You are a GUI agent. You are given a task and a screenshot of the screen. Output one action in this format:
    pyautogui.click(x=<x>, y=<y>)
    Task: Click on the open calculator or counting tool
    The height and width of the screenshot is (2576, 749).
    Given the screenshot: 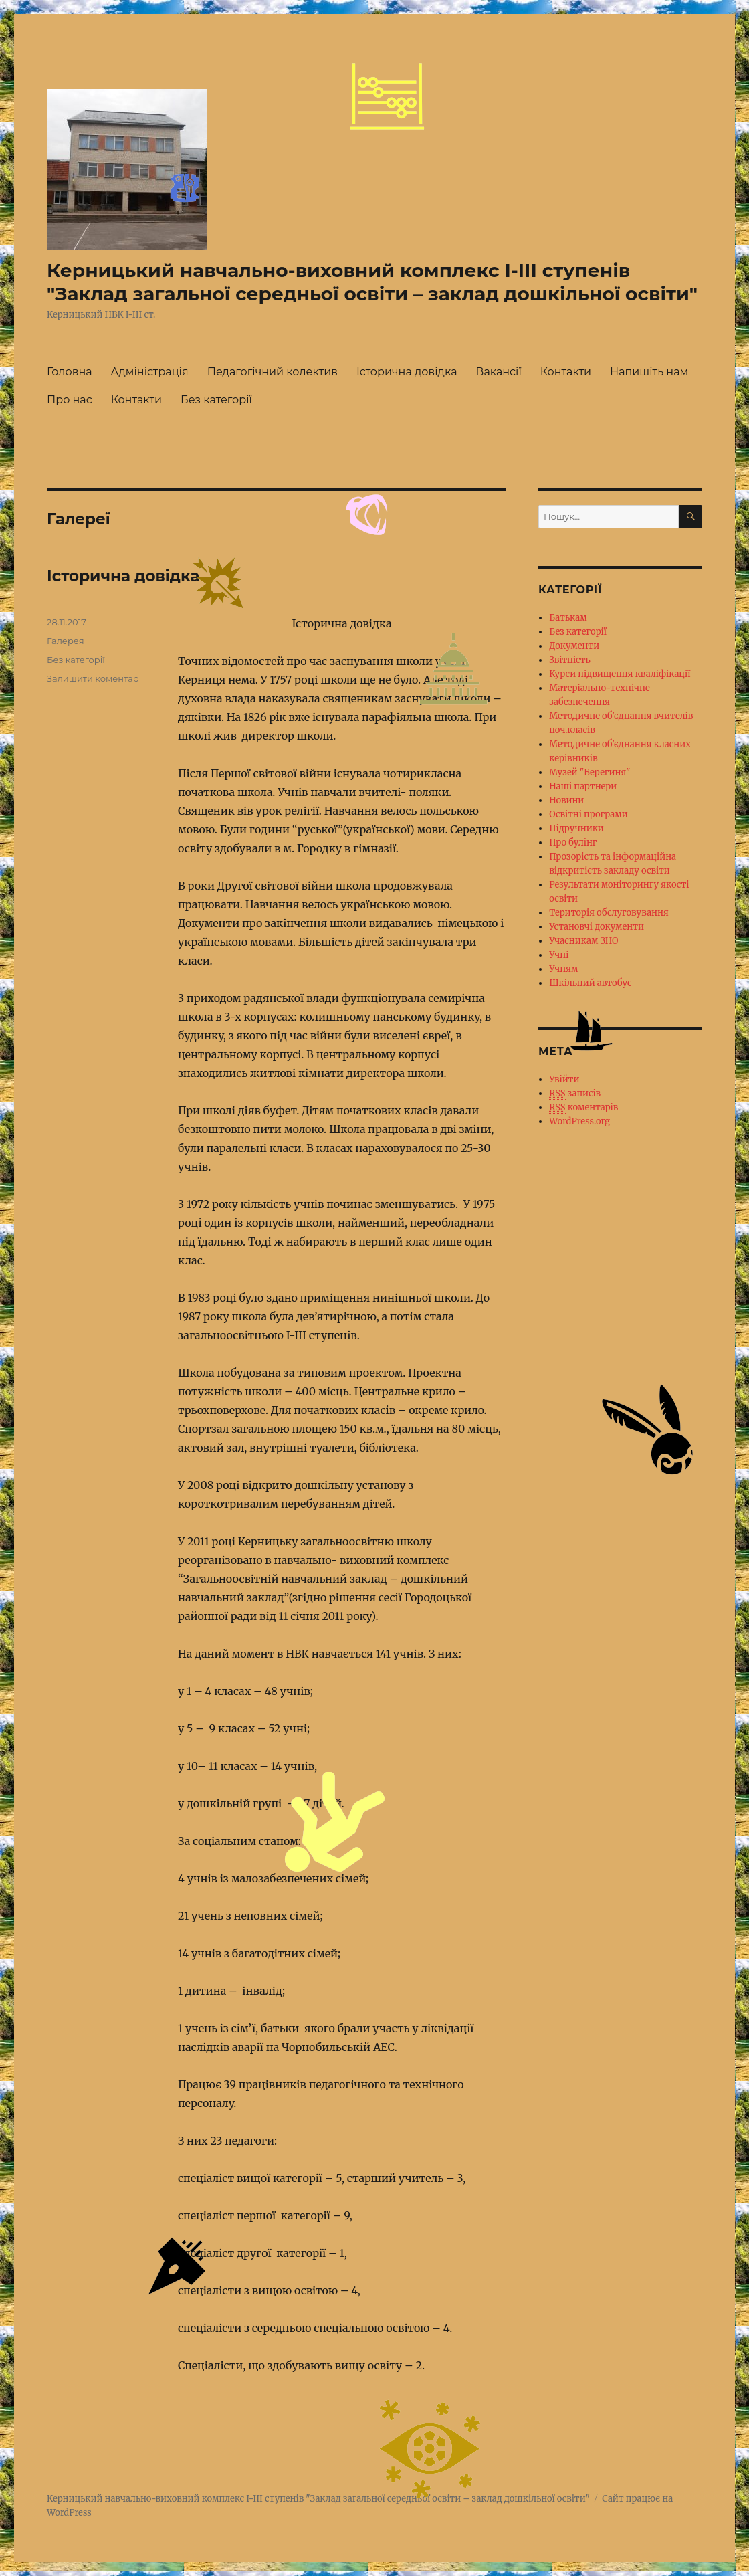 What is the action you would take?
    pyautogui.click(x=387, y=92)
    